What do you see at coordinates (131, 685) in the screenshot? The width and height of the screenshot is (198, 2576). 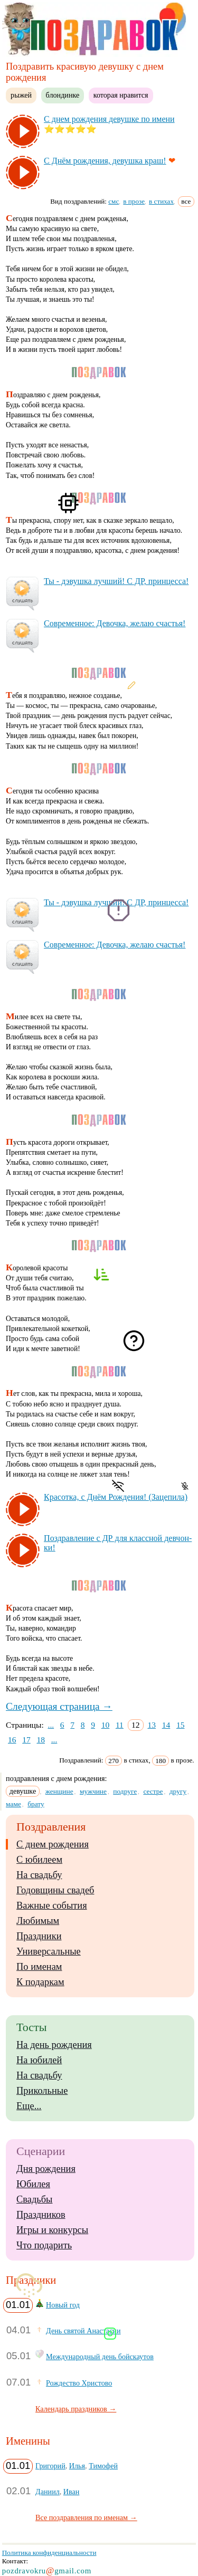 I see `edit or modify content` at bounding box center [131, 685].